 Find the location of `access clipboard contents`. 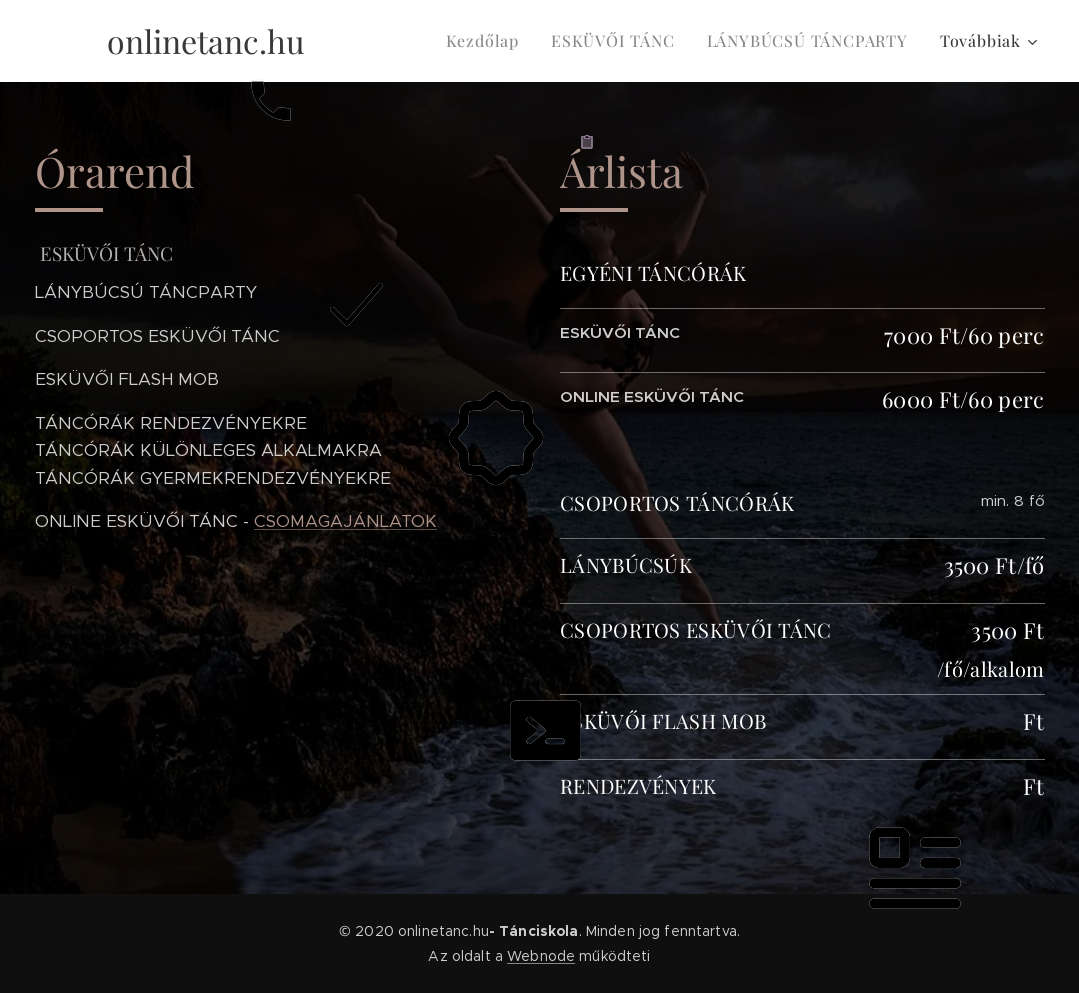

access clipboard contents is located at coordinates (587, 142).